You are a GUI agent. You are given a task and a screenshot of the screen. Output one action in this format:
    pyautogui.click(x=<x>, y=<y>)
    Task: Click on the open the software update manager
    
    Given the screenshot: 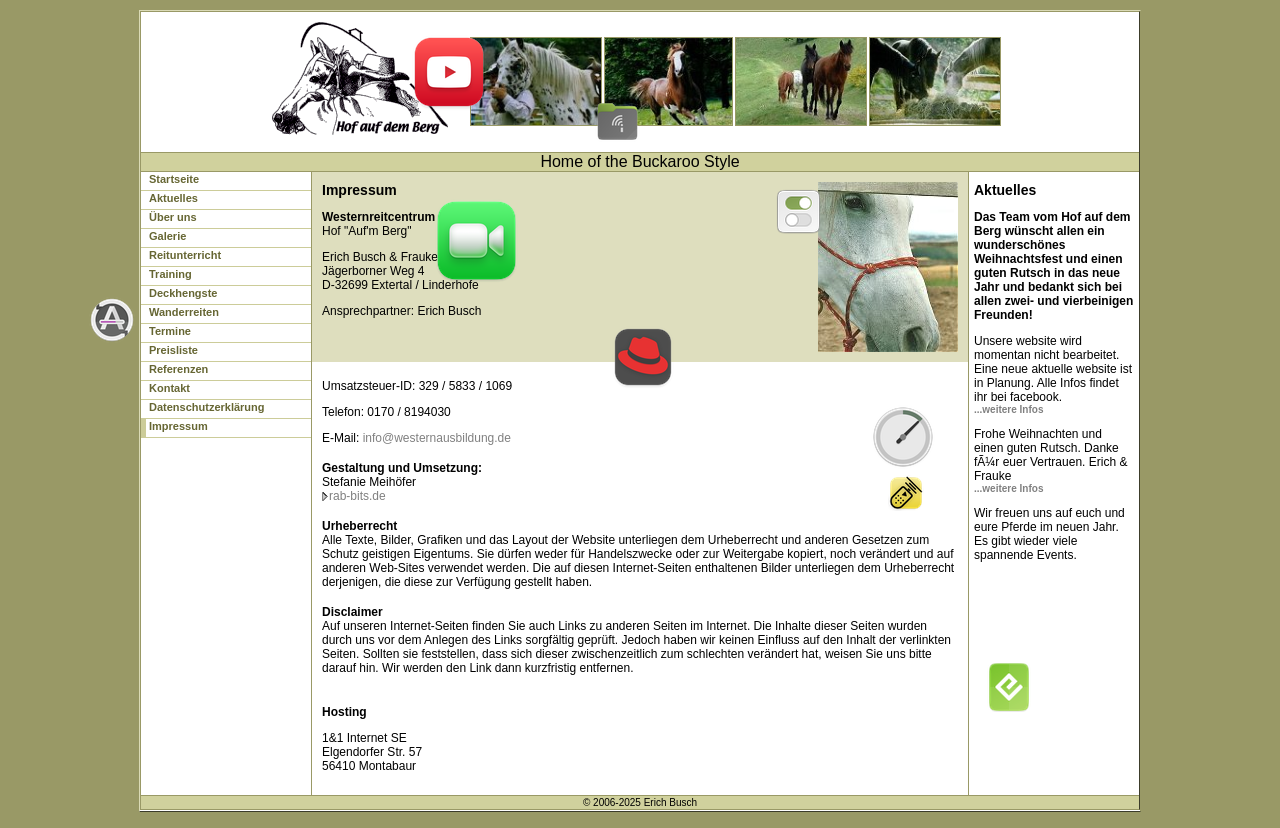 What is the action you would take?
    pyautogui.click(x=112, y=320)
    